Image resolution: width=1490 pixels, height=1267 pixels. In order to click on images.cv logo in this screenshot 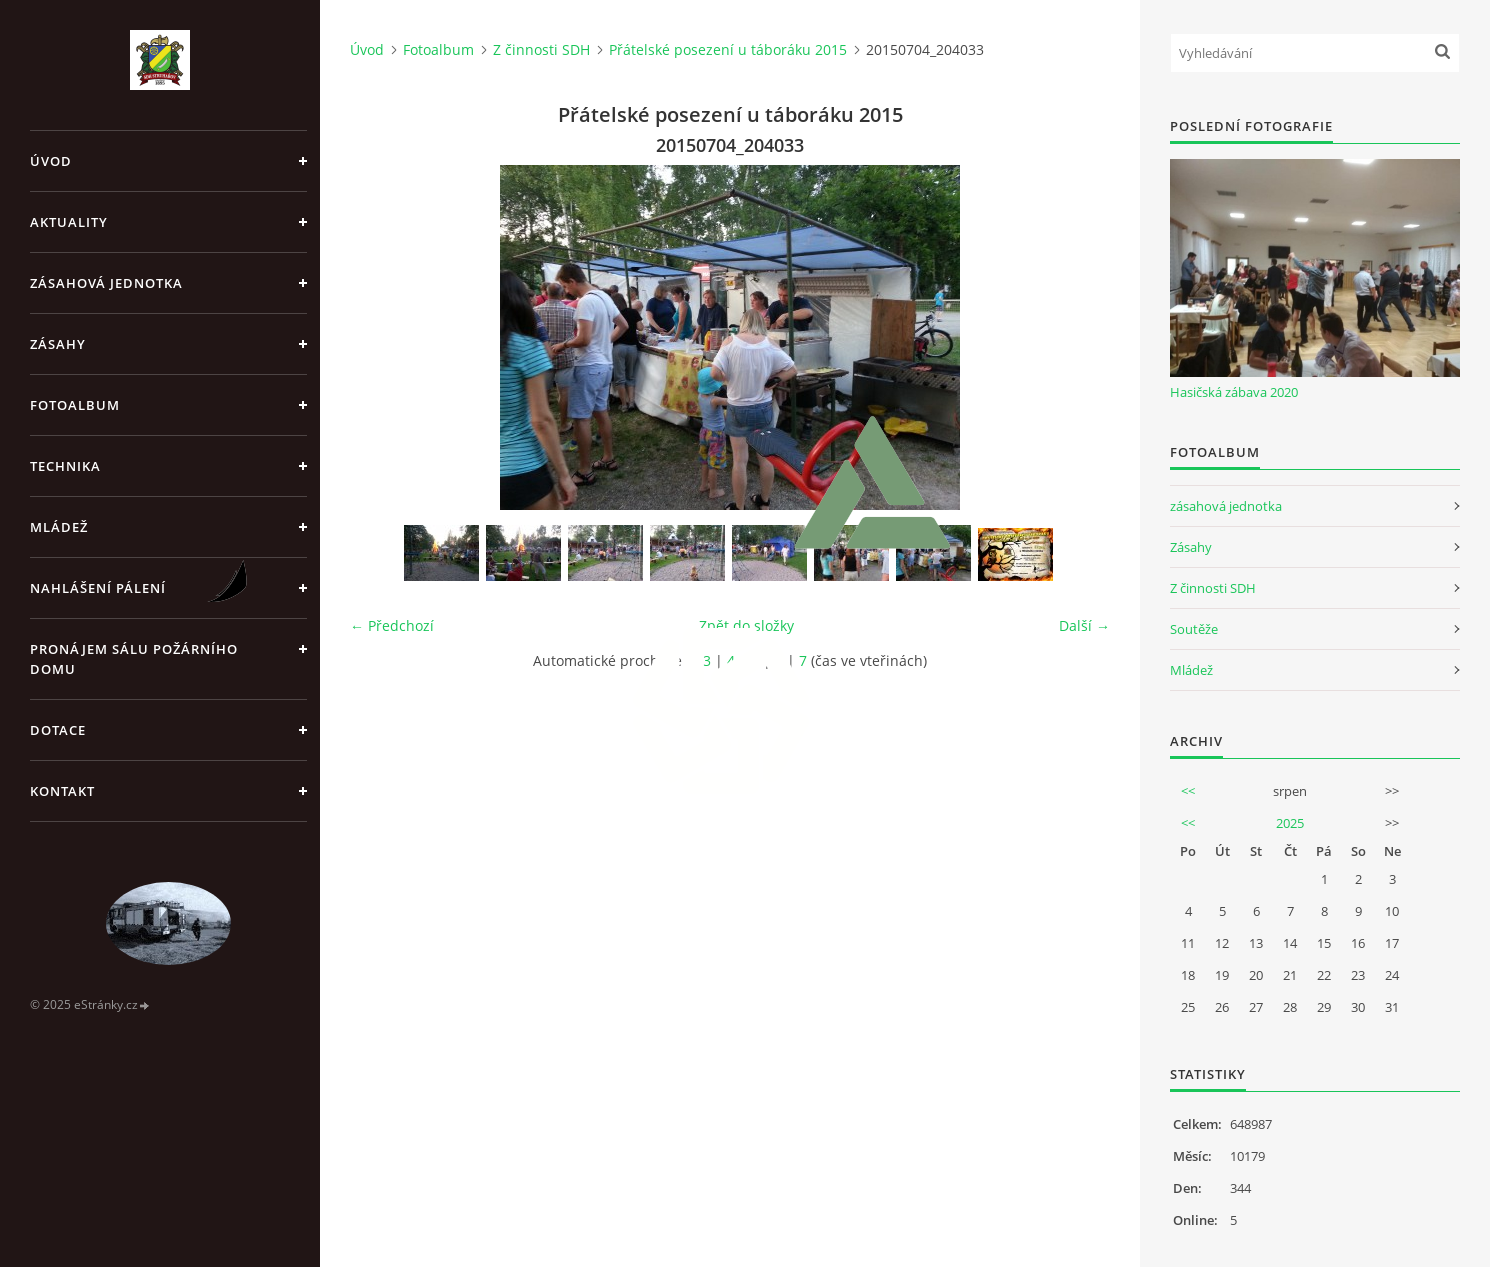, I will do `click(721, 711)`.